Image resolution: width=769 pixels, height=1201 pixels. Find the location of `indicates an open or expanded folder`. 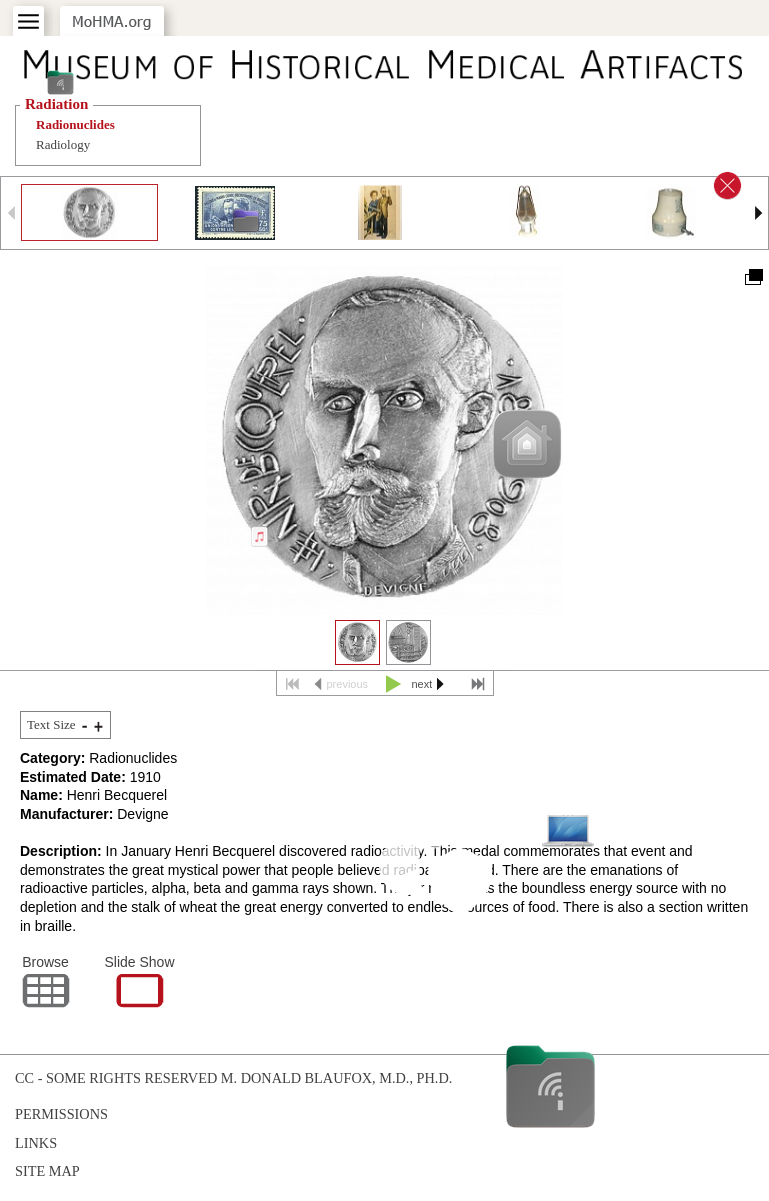

indicates an open or expanded folder is located at coordinates (246, 220).